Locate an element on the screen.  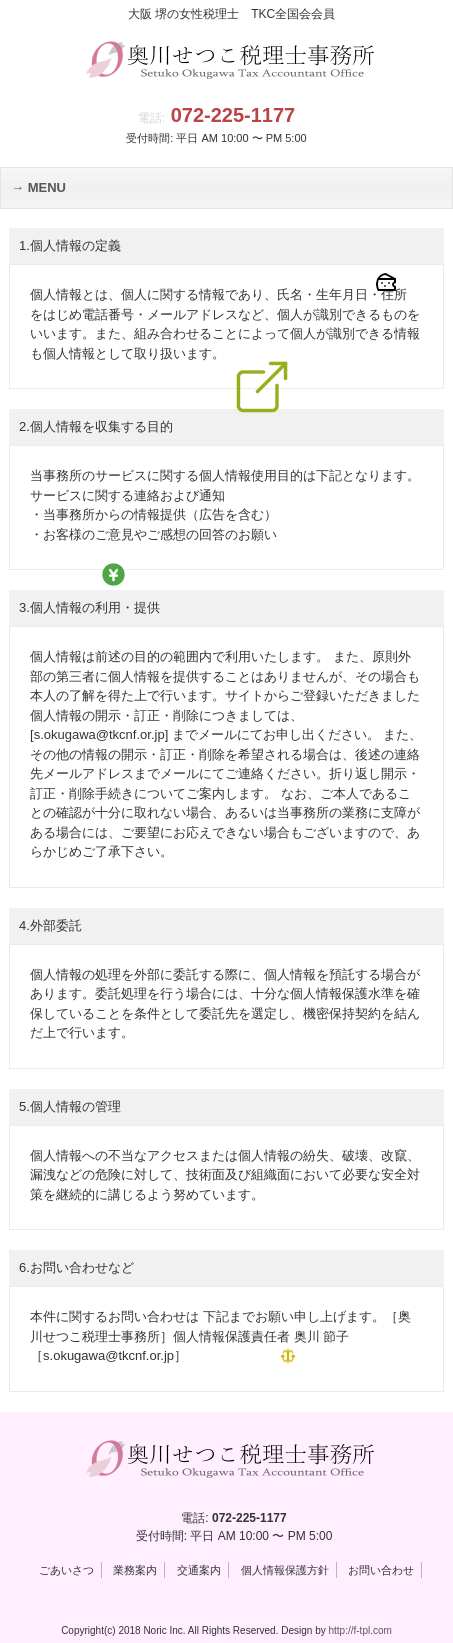
open link in new window is located at coordinates (262, 387).